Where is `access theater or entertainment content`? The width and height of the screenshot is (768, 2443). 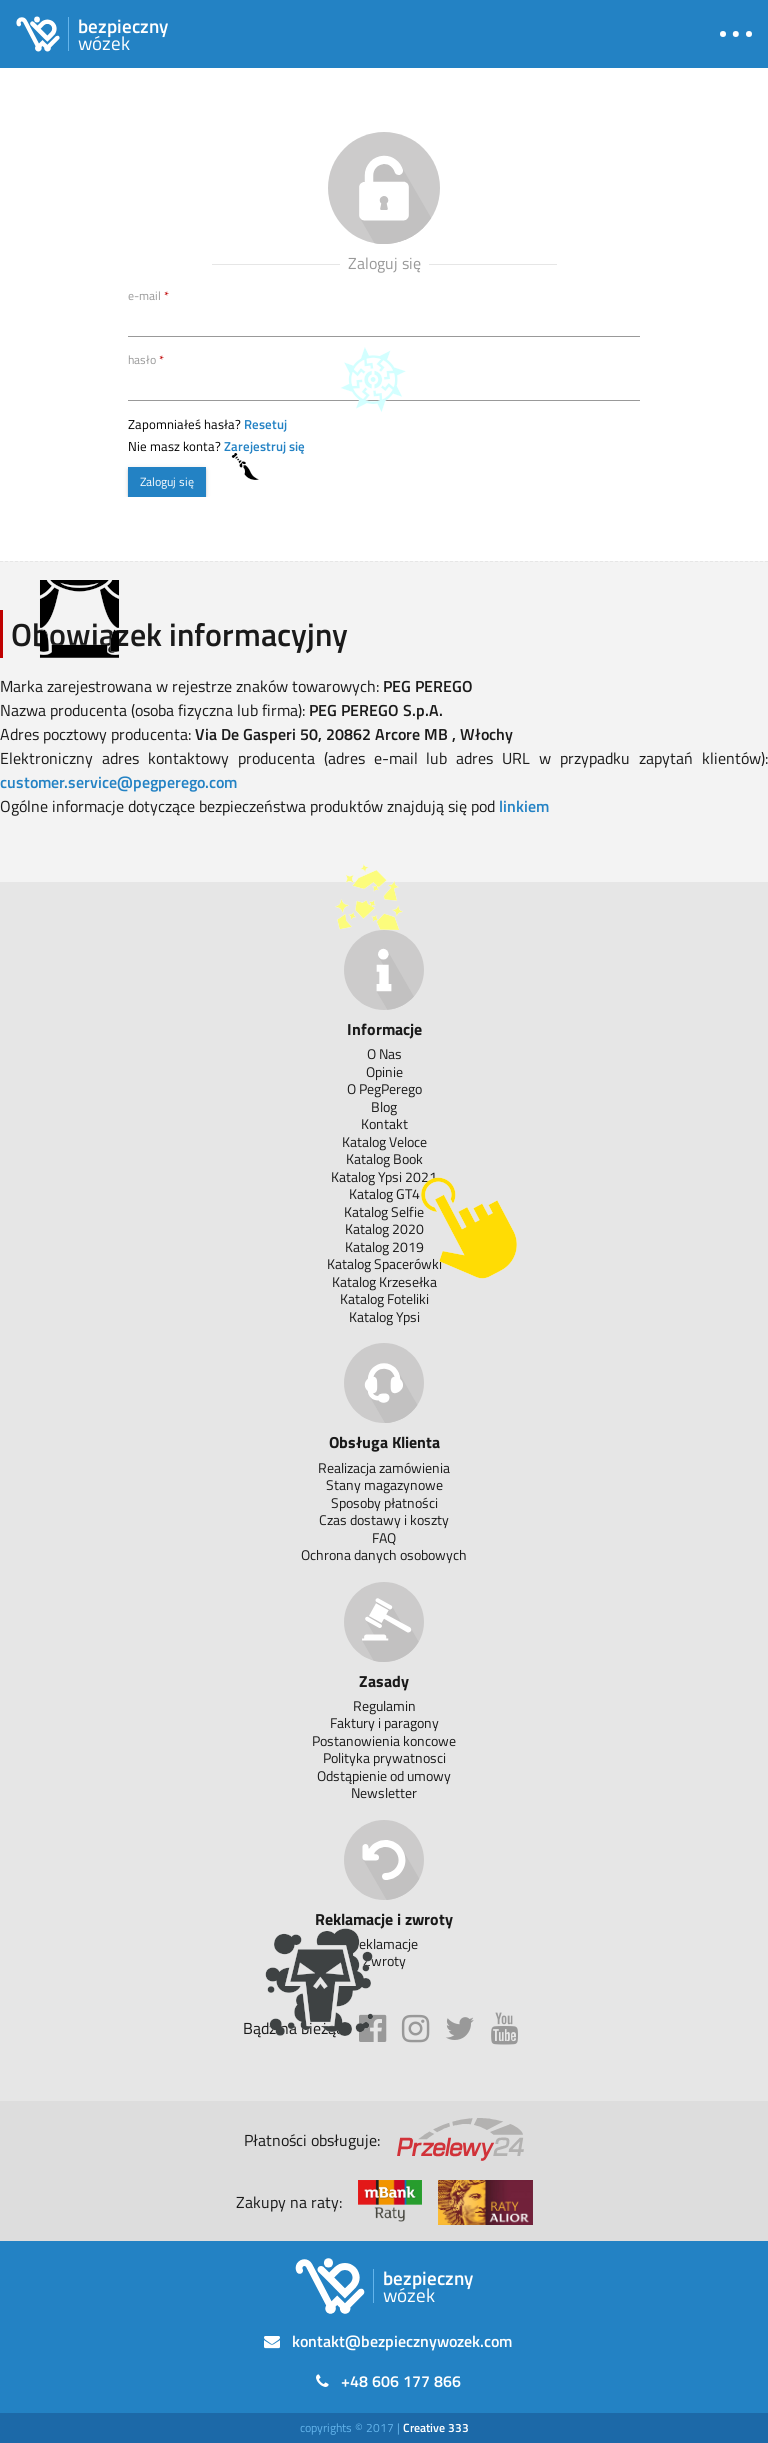
access theater or entertainment content is located at coordinates (79, 619).